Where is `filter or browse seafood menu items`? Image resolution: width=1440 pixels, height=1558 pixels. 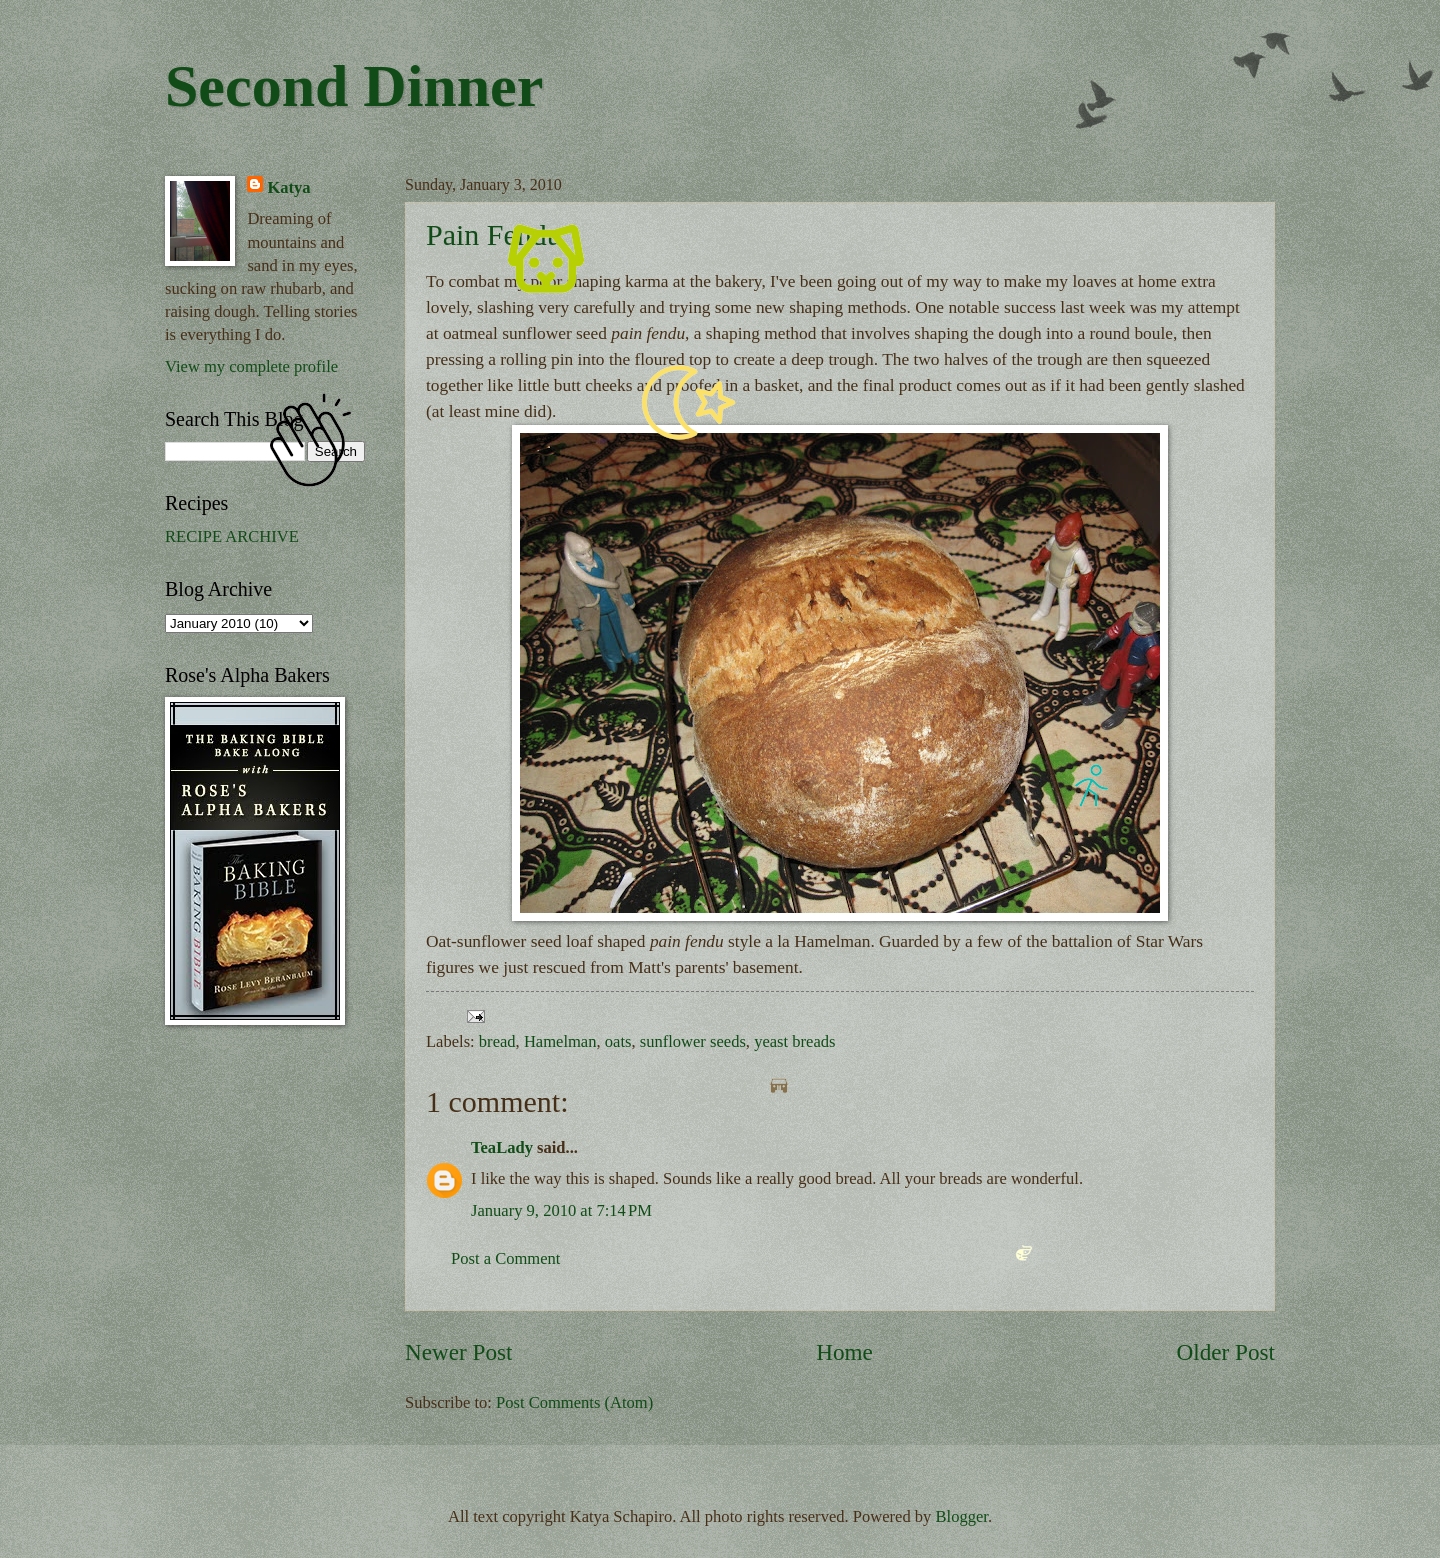
filter or browse seafood menu items is located at coordinates (1024, 1253).